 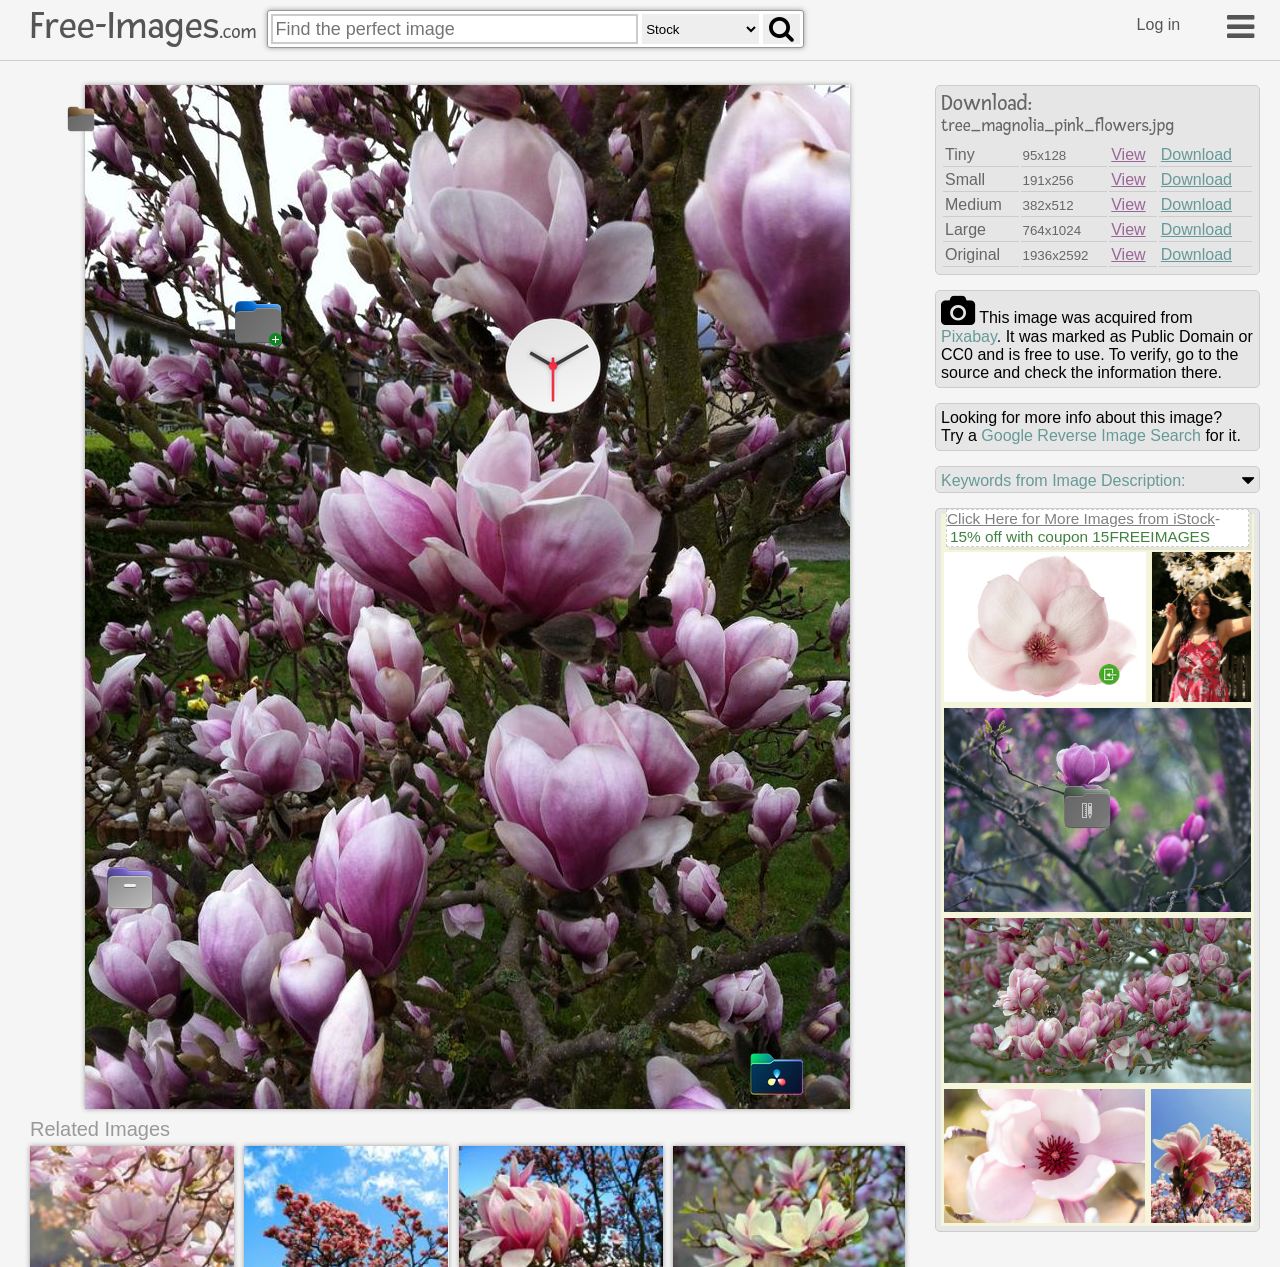 I want to click on open davinci resolve project files folder, so click(x=776, y=1075).